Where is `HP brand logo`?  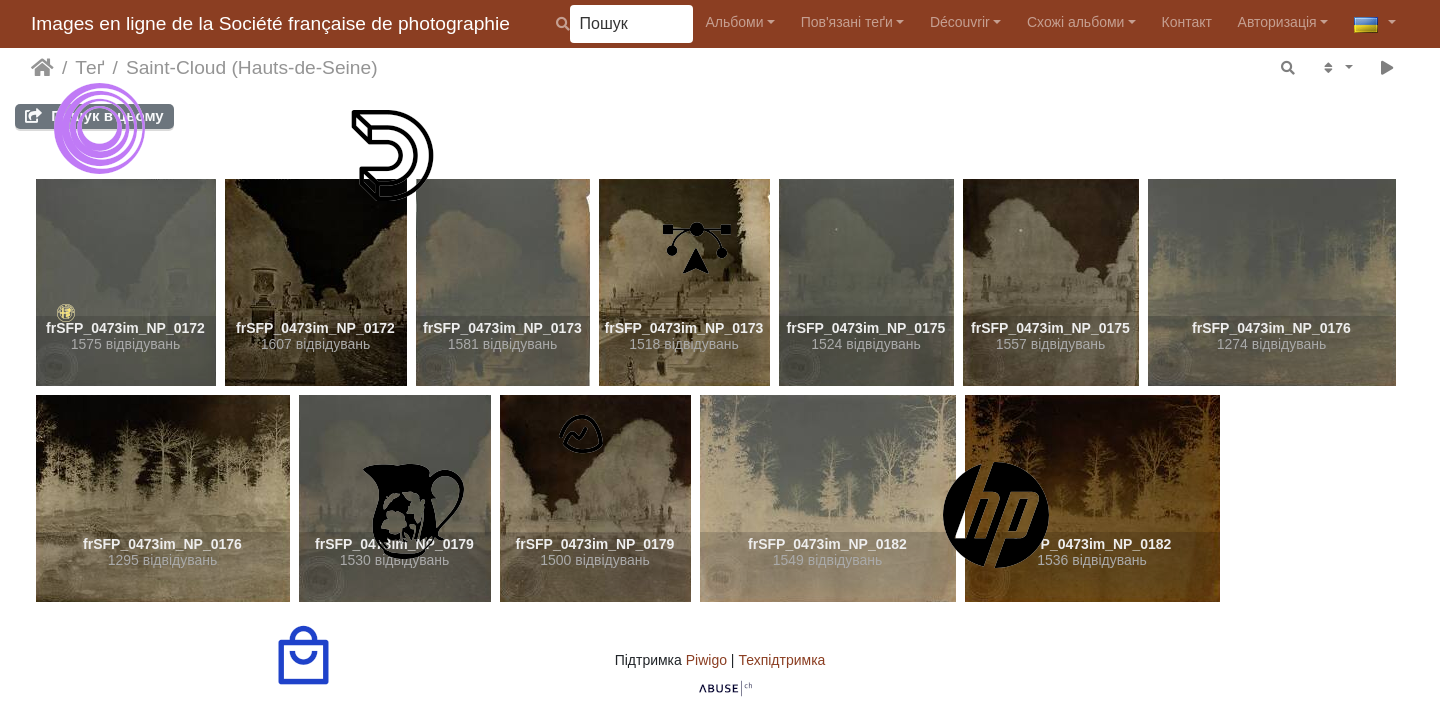 HP brand logo is located at coordinates (996, 515).